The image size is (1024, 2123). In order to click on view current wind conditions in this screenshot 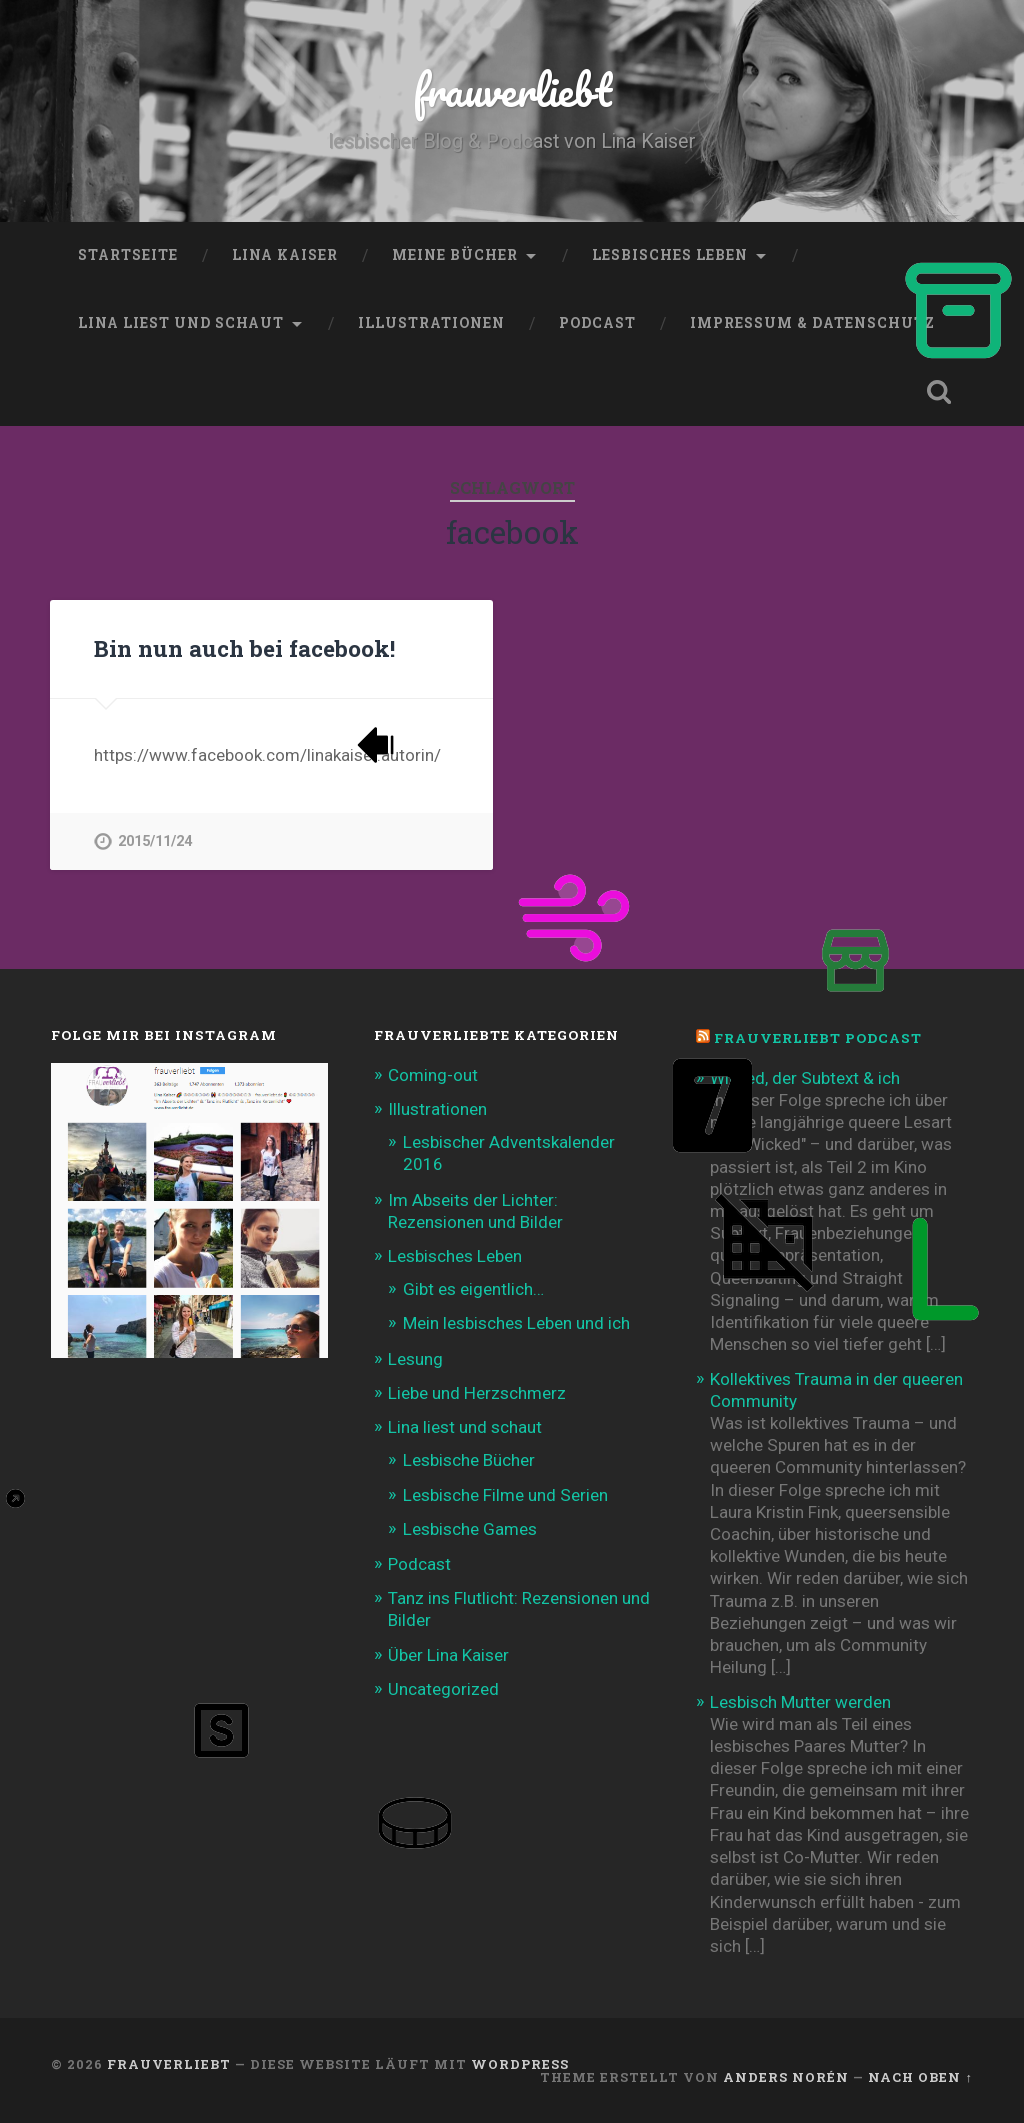, I will do `click(574, 918)`.